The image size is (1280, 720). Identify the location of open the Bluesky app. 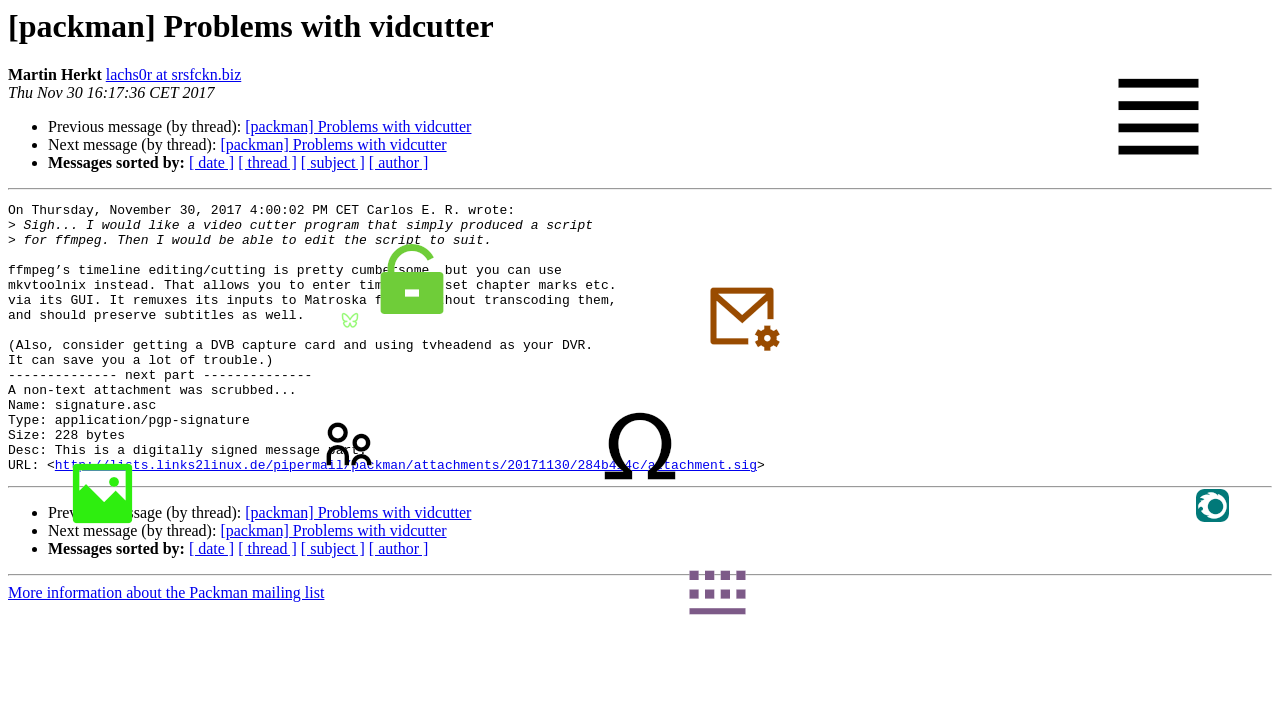
(350, 320).